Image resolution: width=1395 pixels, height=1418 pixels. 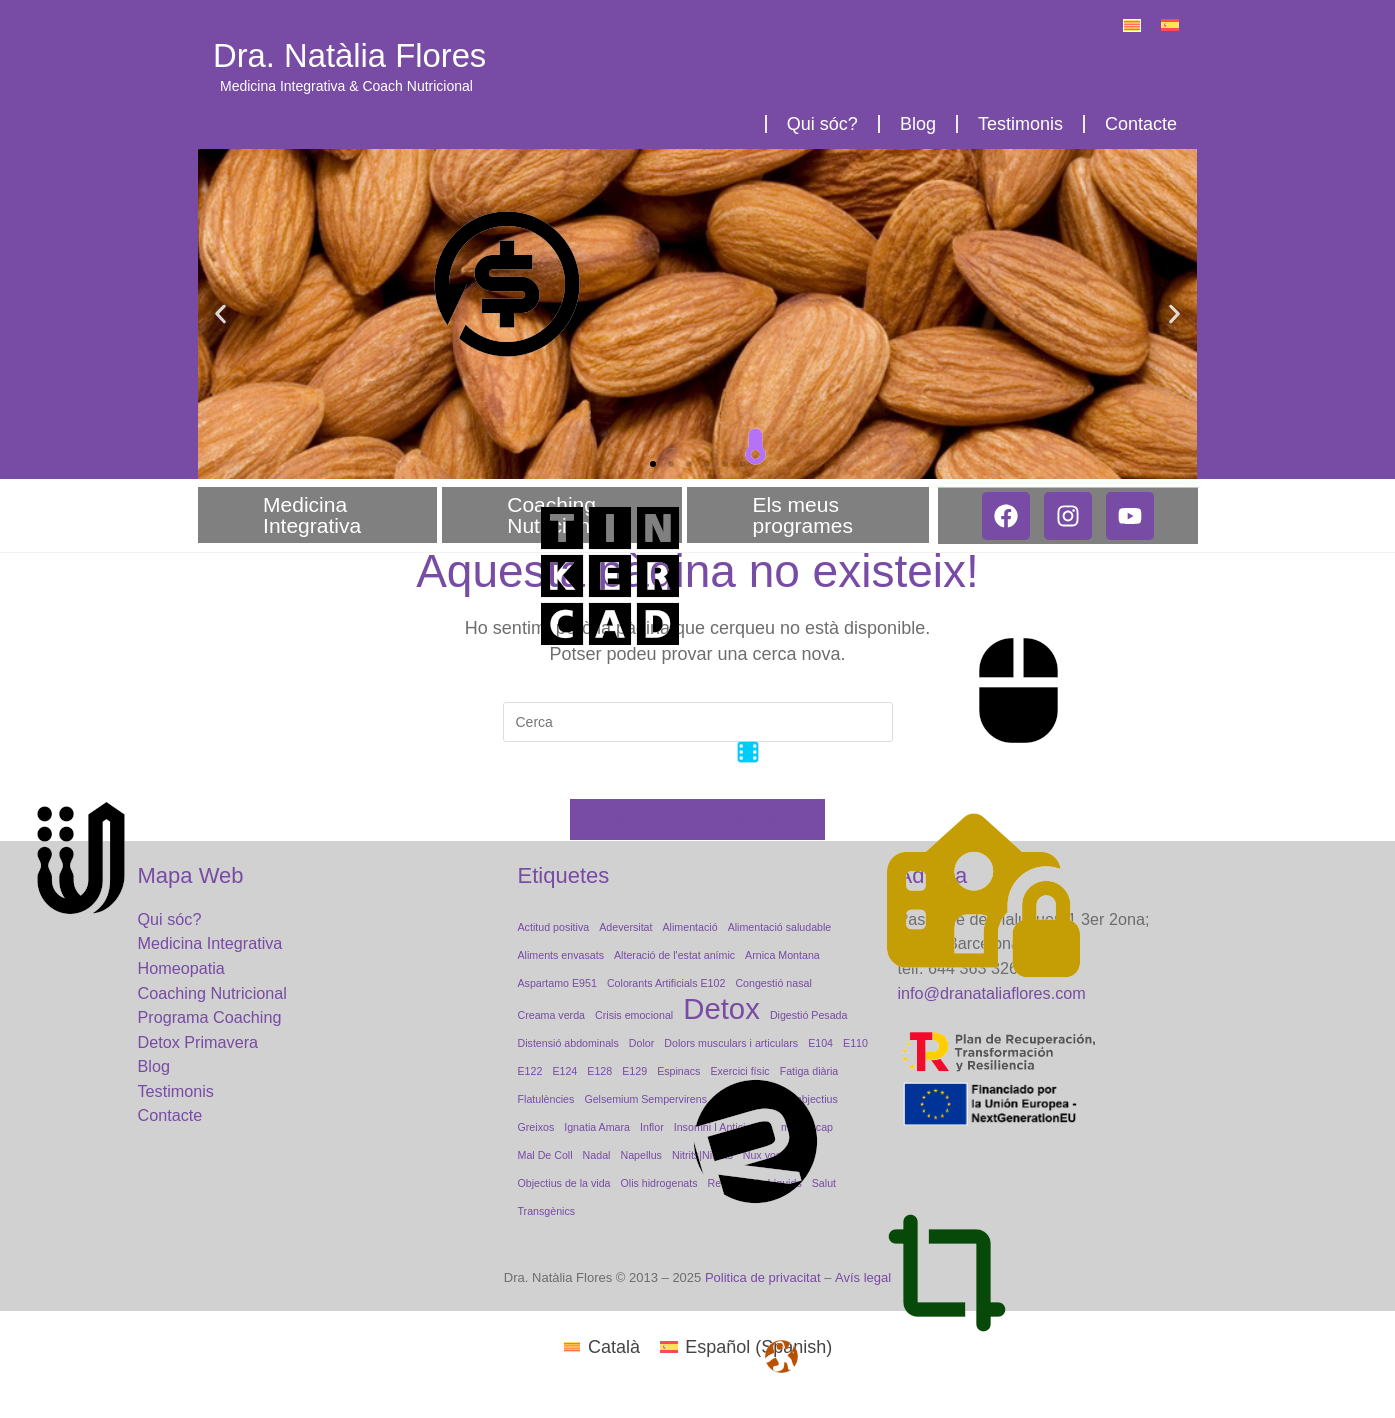 What do you see at coordinates (781, 1356) in the screenshot?
I see `open the Odysee app` at bounding box center [781, 1356].